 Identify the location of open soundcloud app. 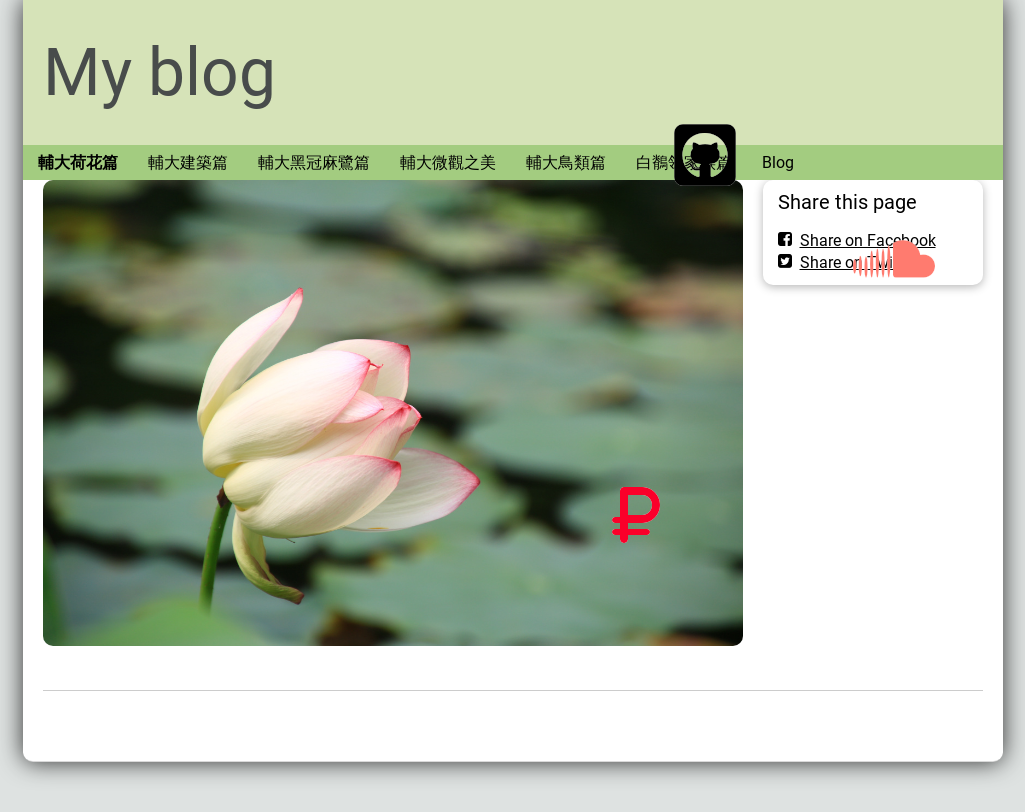
(894, 257).